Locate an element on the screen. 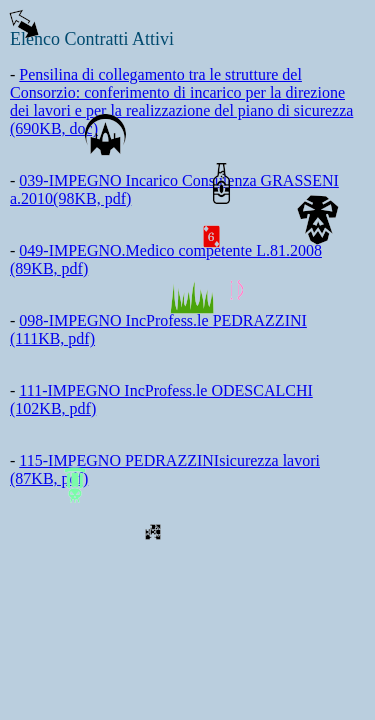 The height and width of the screenshot is (720, 375). activate forward shield or barrier is located at coordinates (105, 134).